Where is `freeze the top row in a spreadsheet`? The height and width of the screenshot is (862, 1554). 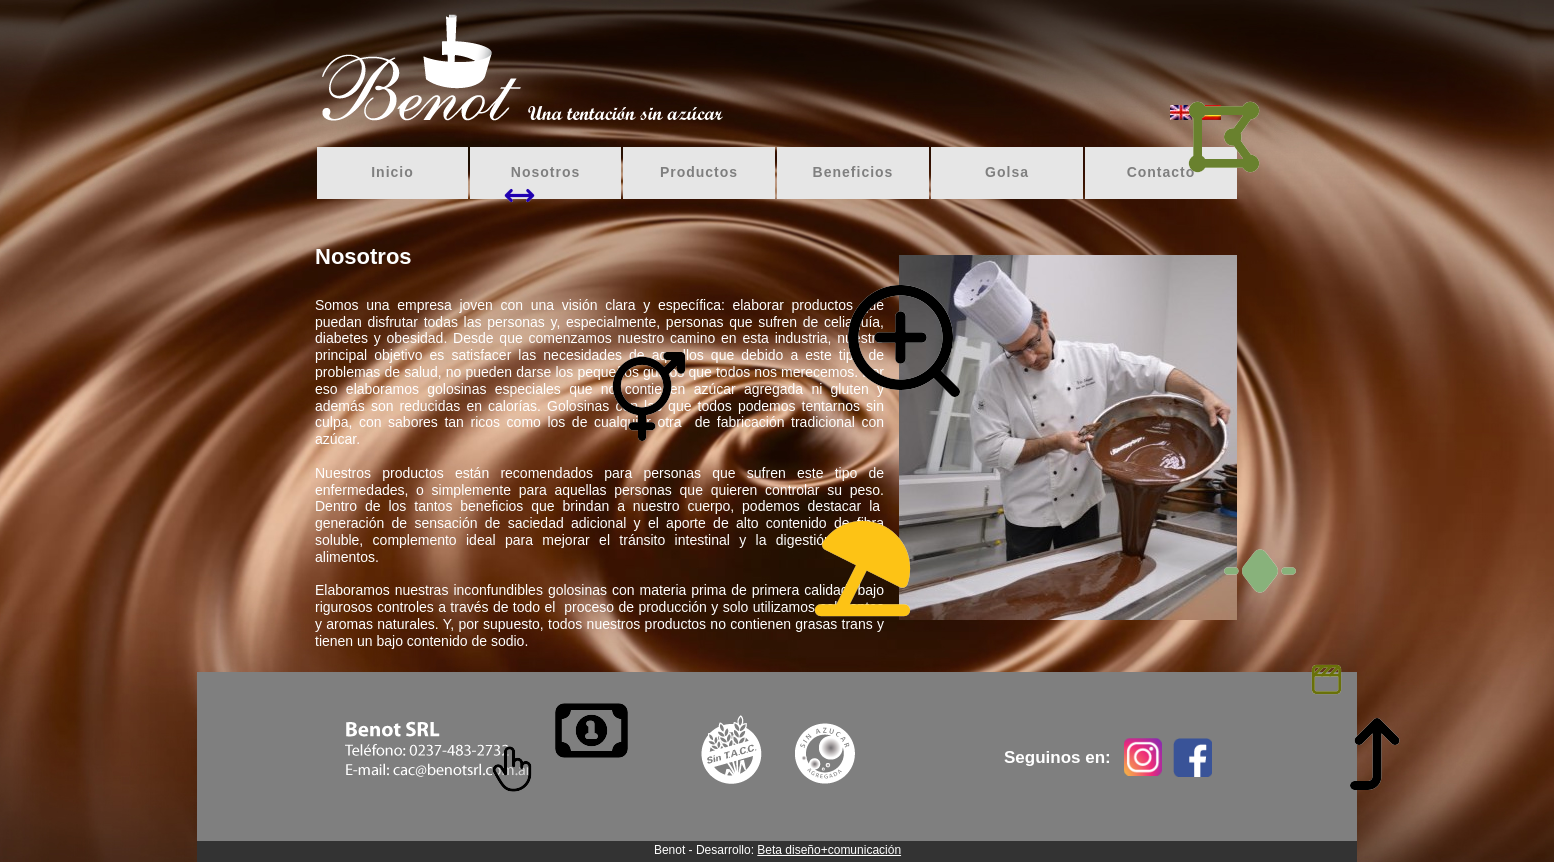
freeze the top row in a spreadsheet is located at coordinates (1326, 679).